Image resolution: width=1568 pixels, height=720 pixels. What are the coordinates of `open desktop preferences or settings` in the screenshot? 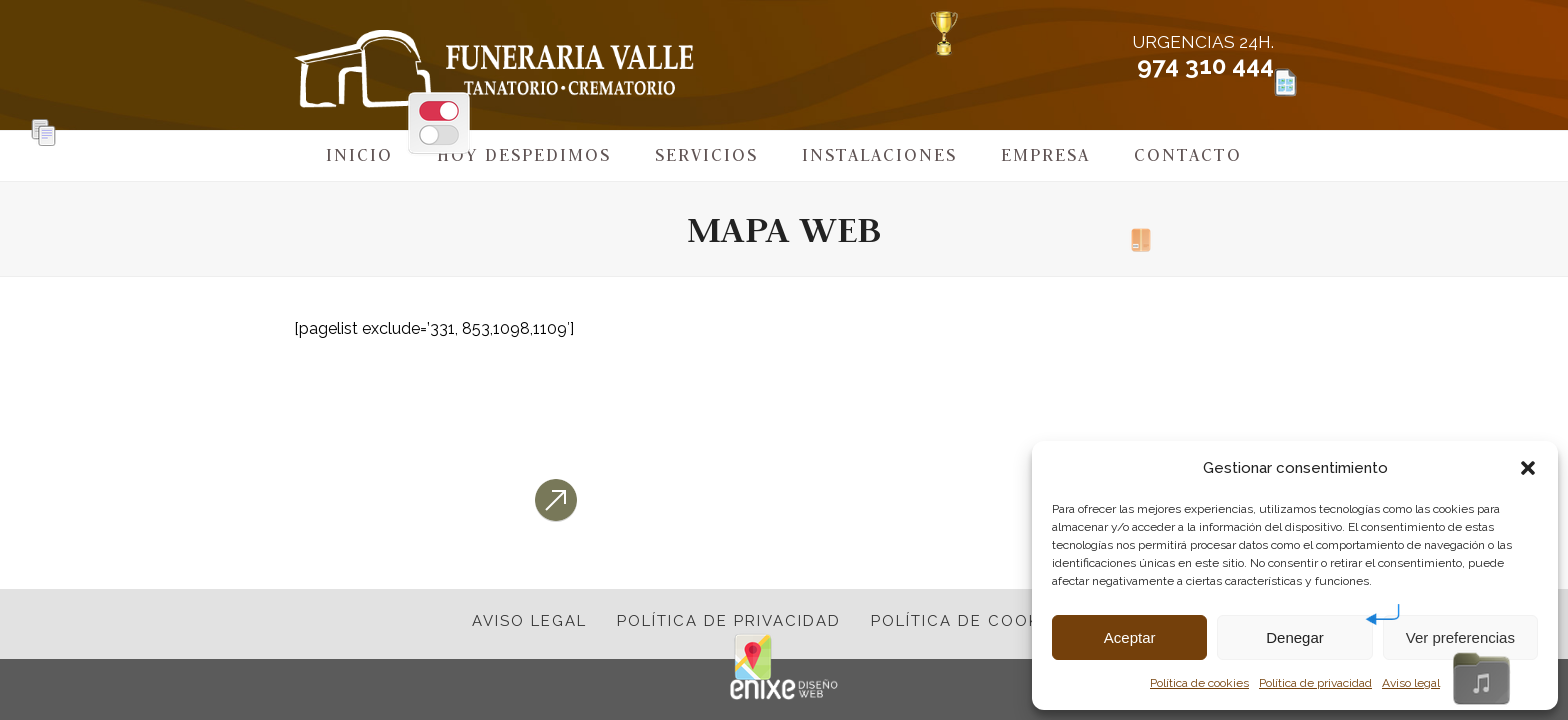 It's located at (439, 123).